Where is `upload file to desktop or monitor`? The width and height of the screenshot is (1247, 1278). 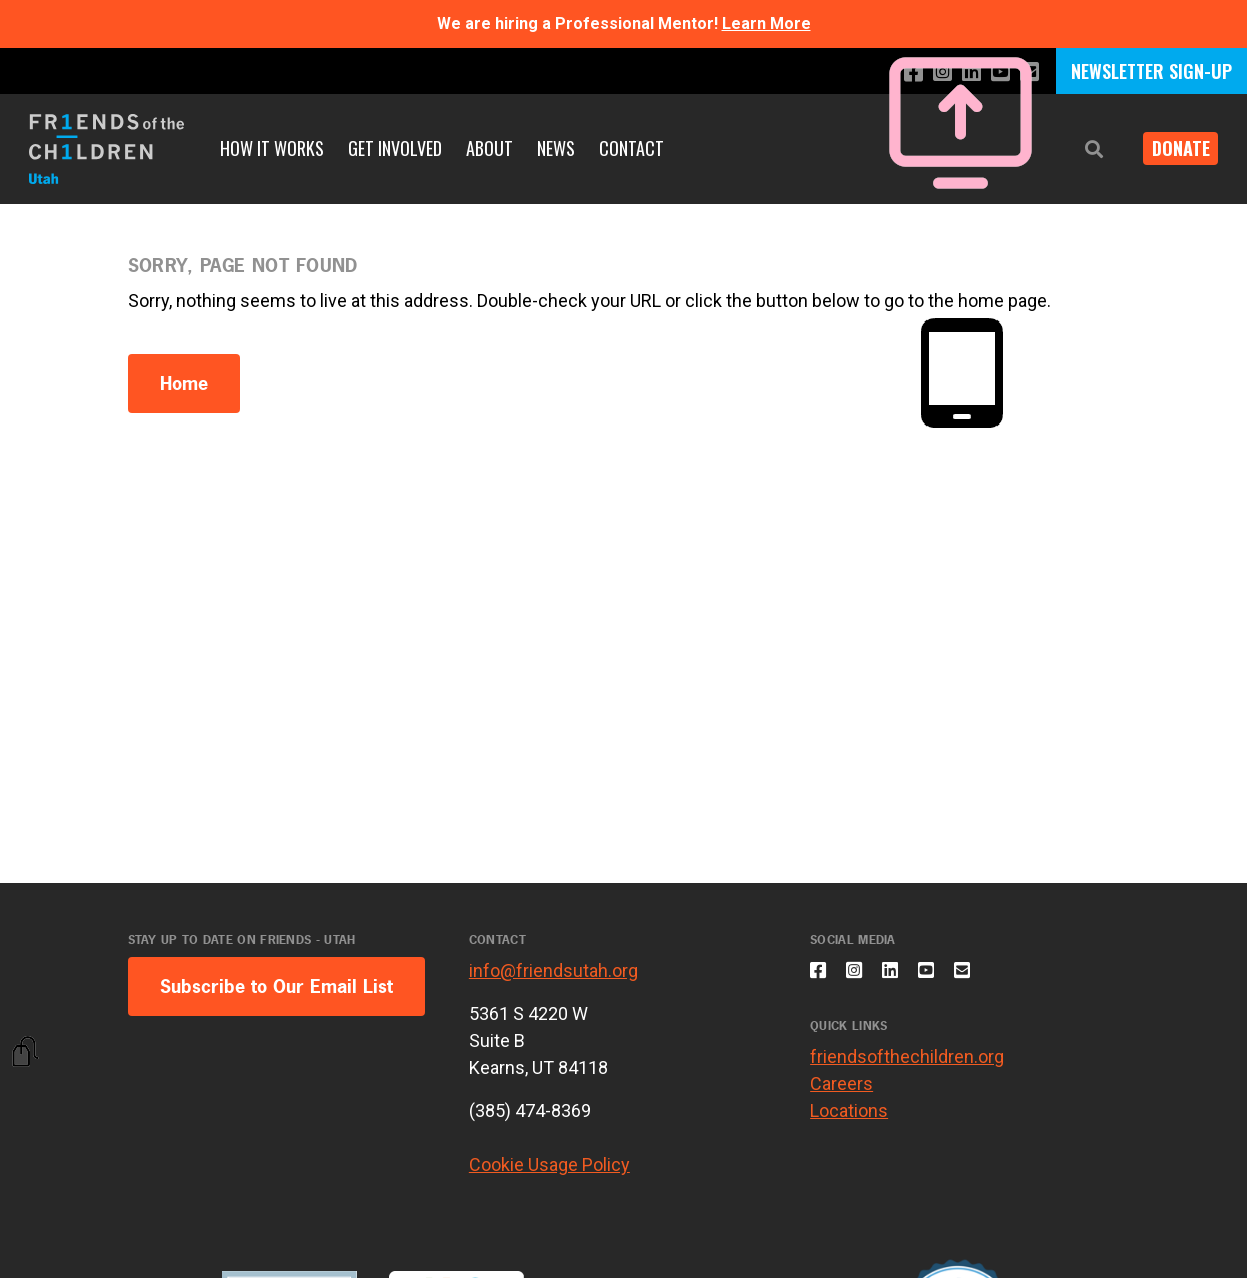
upload file to desktop or monitor is located at coordinates (960, 117).